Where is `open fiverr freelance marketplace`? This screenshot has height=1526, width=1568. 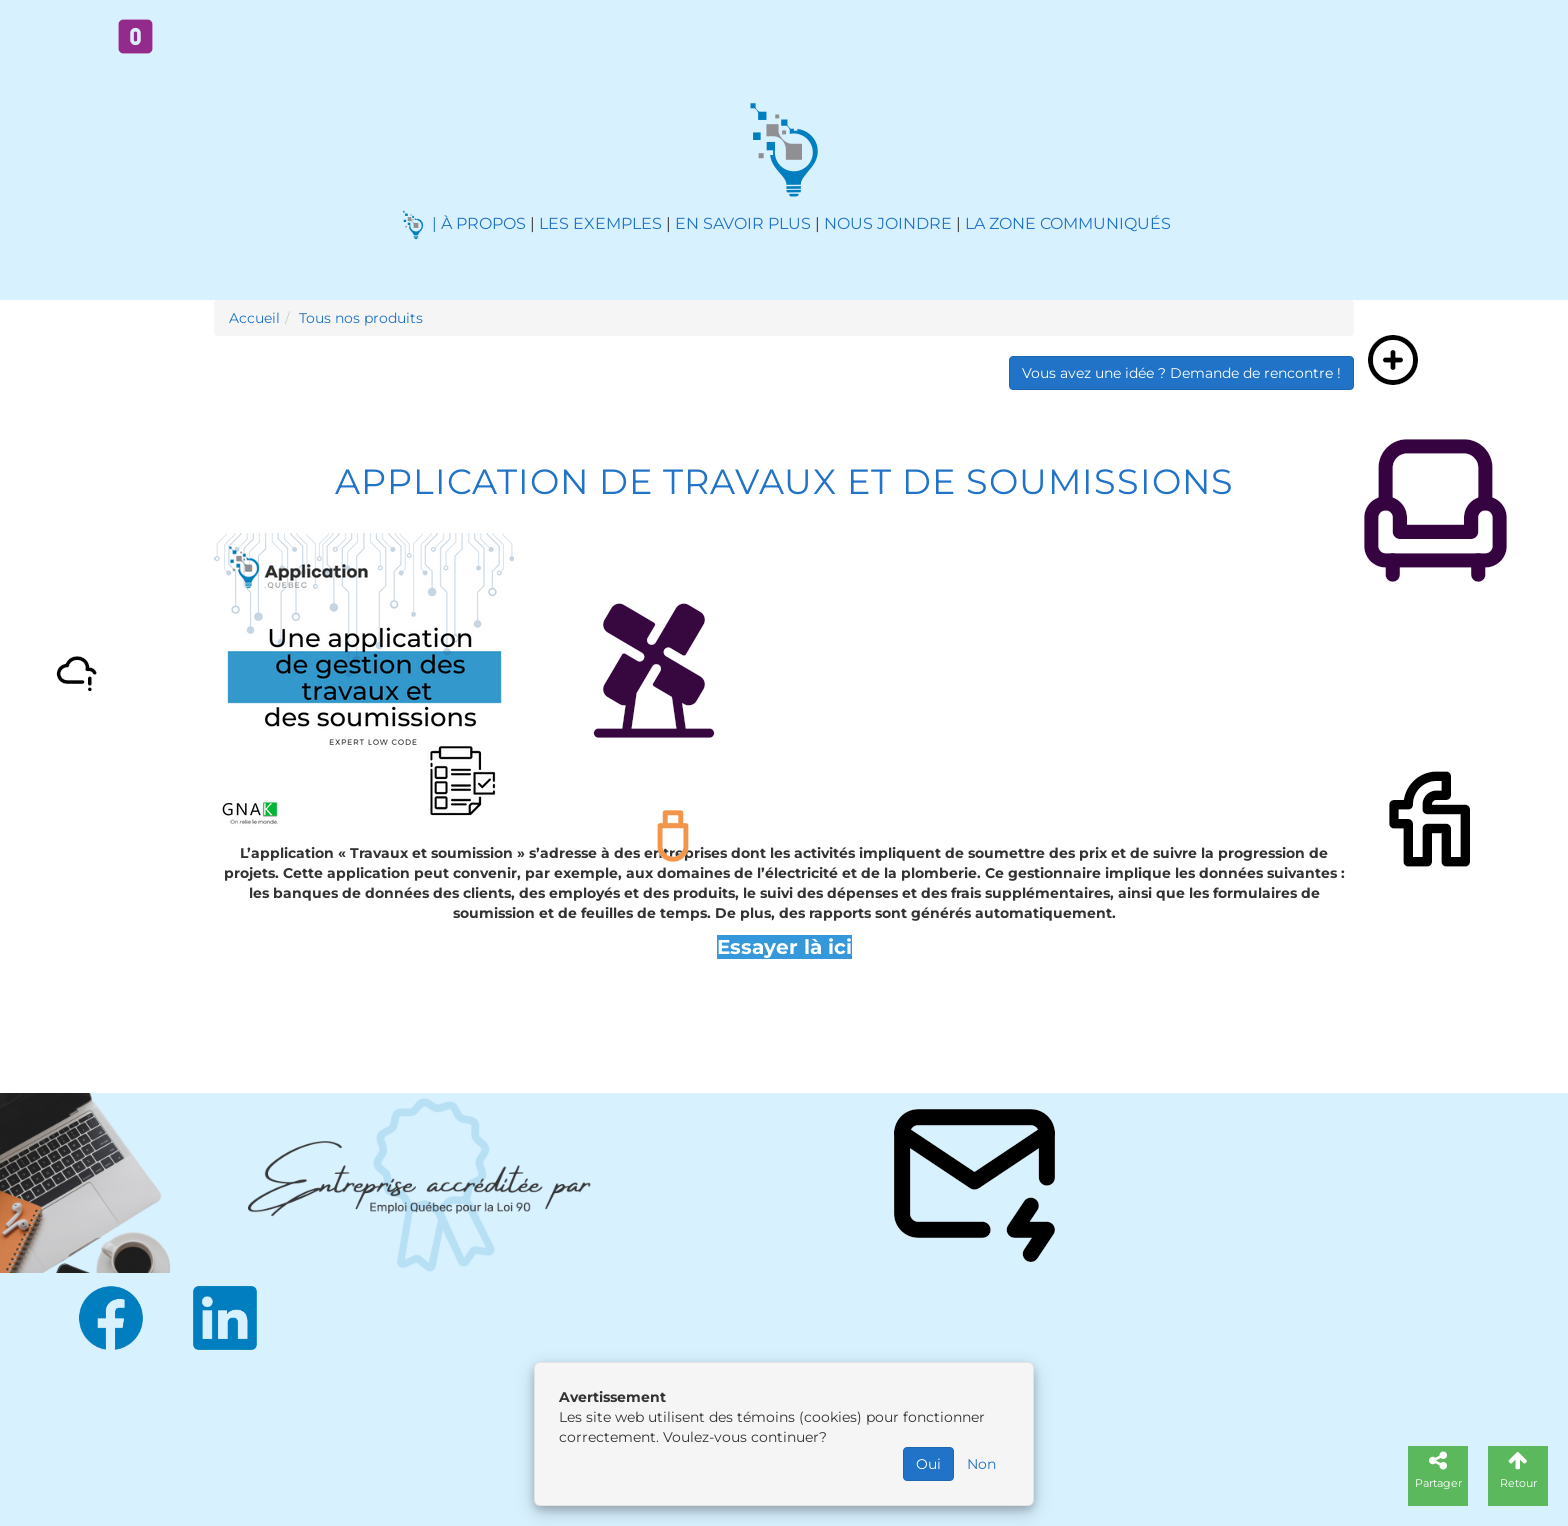 open fiverr freelance marketplace is located at coordinates (1432, 819).